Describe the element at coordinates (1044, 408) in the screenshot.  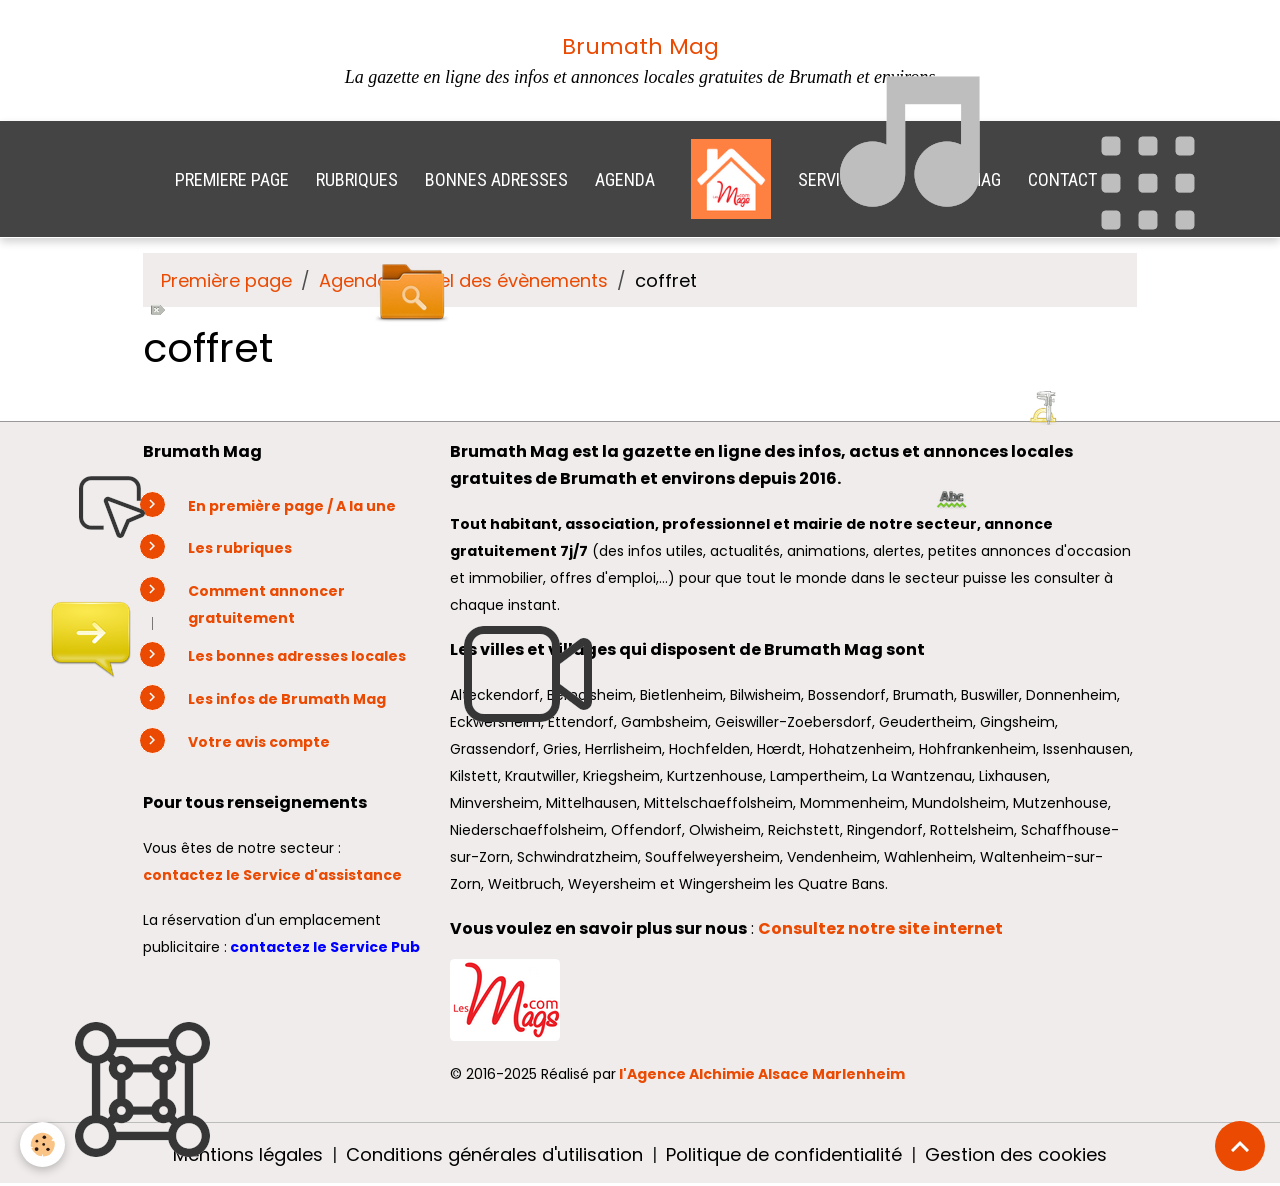
I see `open engineering applications` at that location.